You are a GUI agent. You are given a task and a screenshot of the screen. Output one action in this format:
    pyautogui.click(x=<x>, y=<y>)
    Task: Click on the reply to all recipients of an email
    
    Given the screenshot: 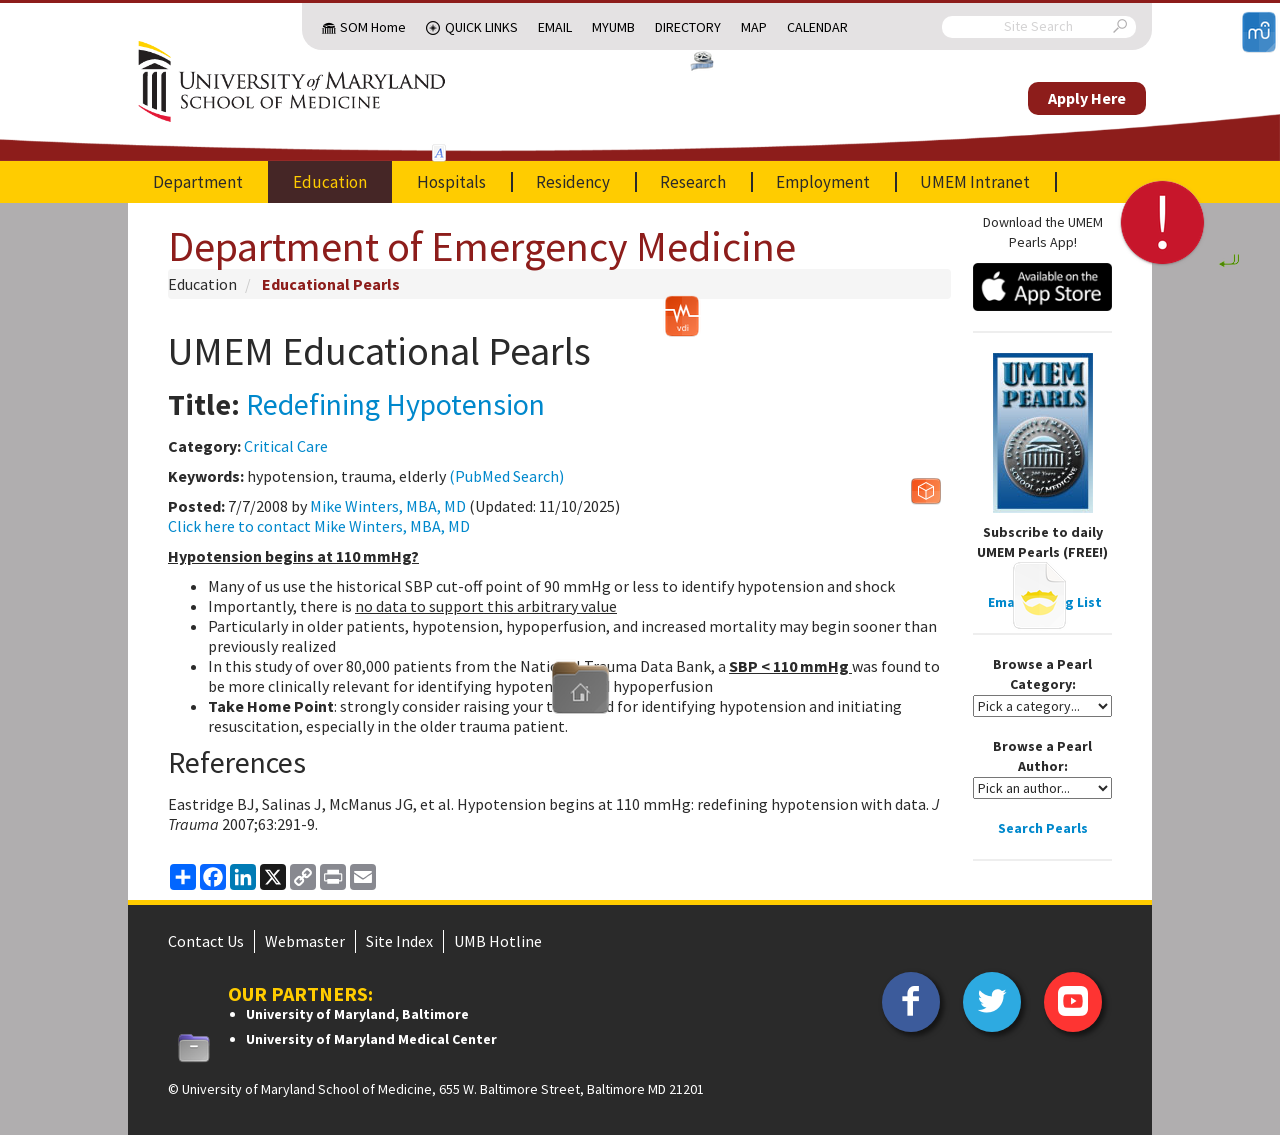 What is the action you would take?
    pyautogui.click(x=1228, y=259)
    